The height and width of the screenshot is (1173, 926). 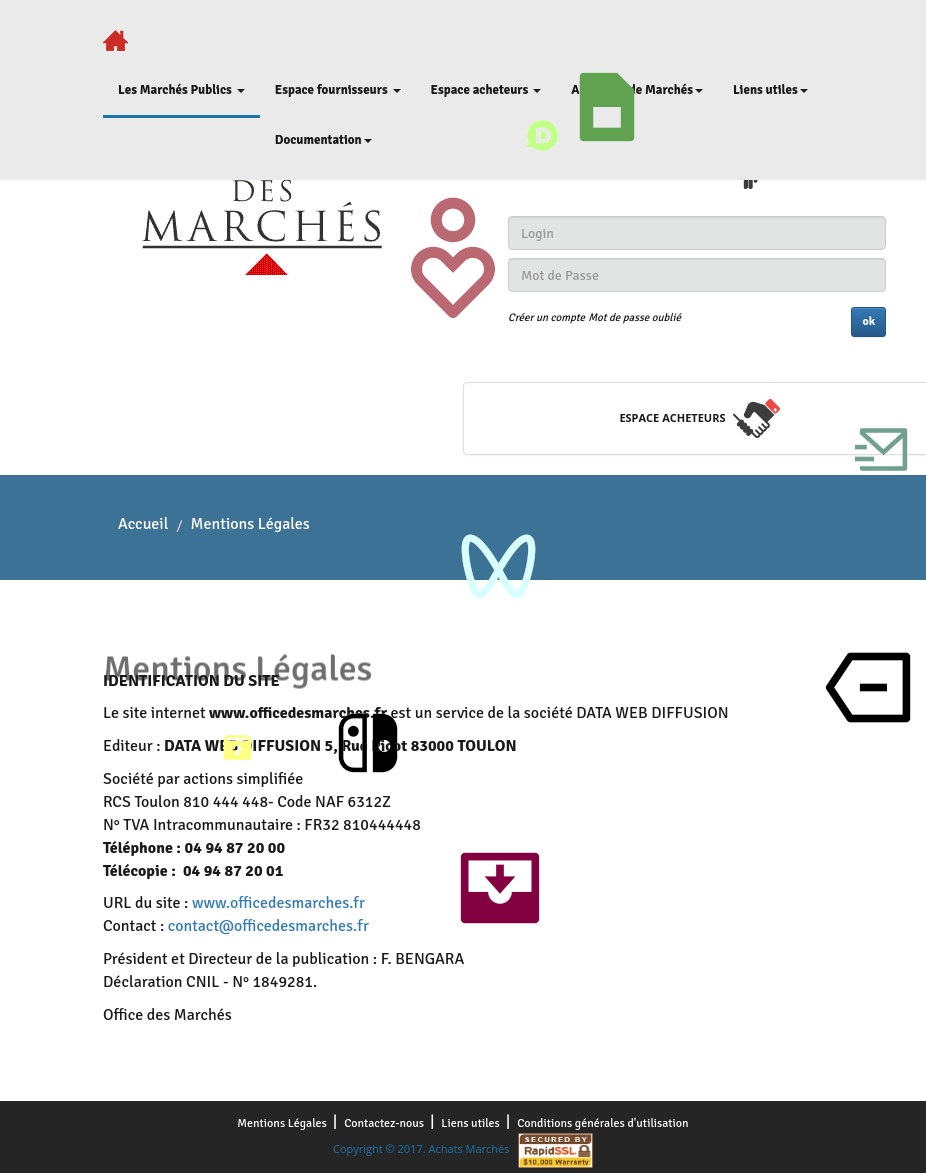 What do you see at coordinates (368, 743) in the screenshot?
I see `nintendo switch app or related service` at bounding box center [368, 743].